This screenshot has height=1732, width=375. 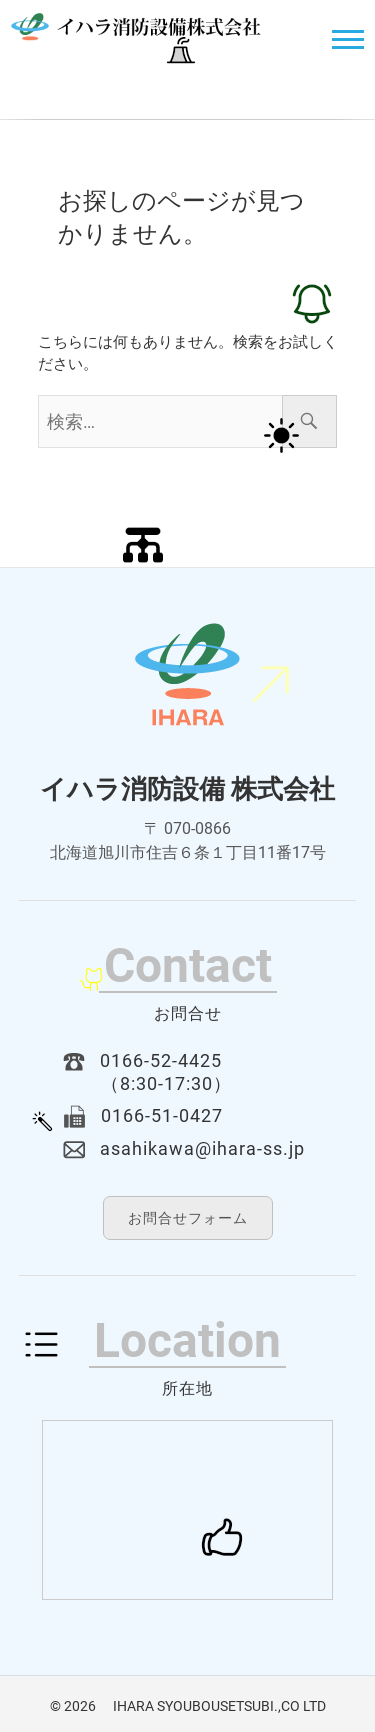 I want to click on indicates new notifications or alerts, so click(x=312, y=304).